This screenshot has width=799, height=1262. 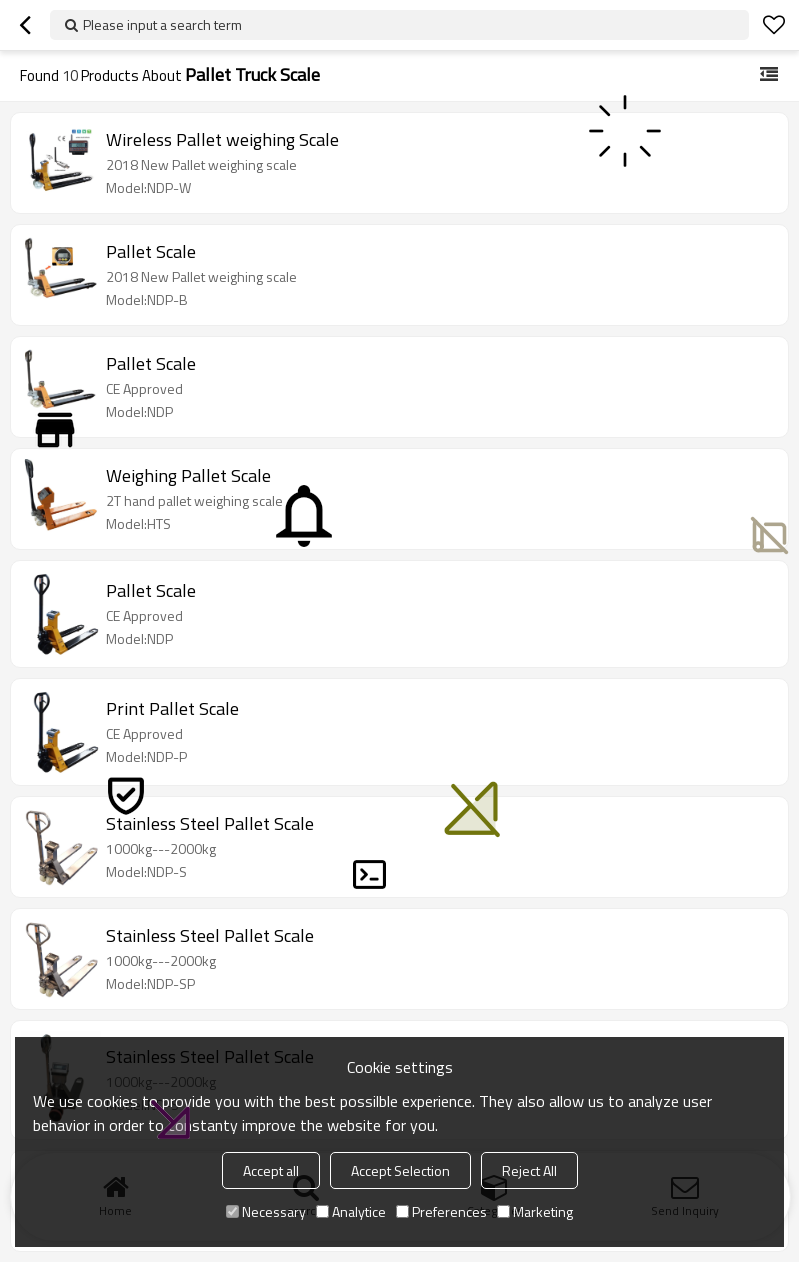 What do you see at coordinates (625, 131) in the screenshot?
I see `indicates loading or processing in progress` at bounding box center [625, 131].